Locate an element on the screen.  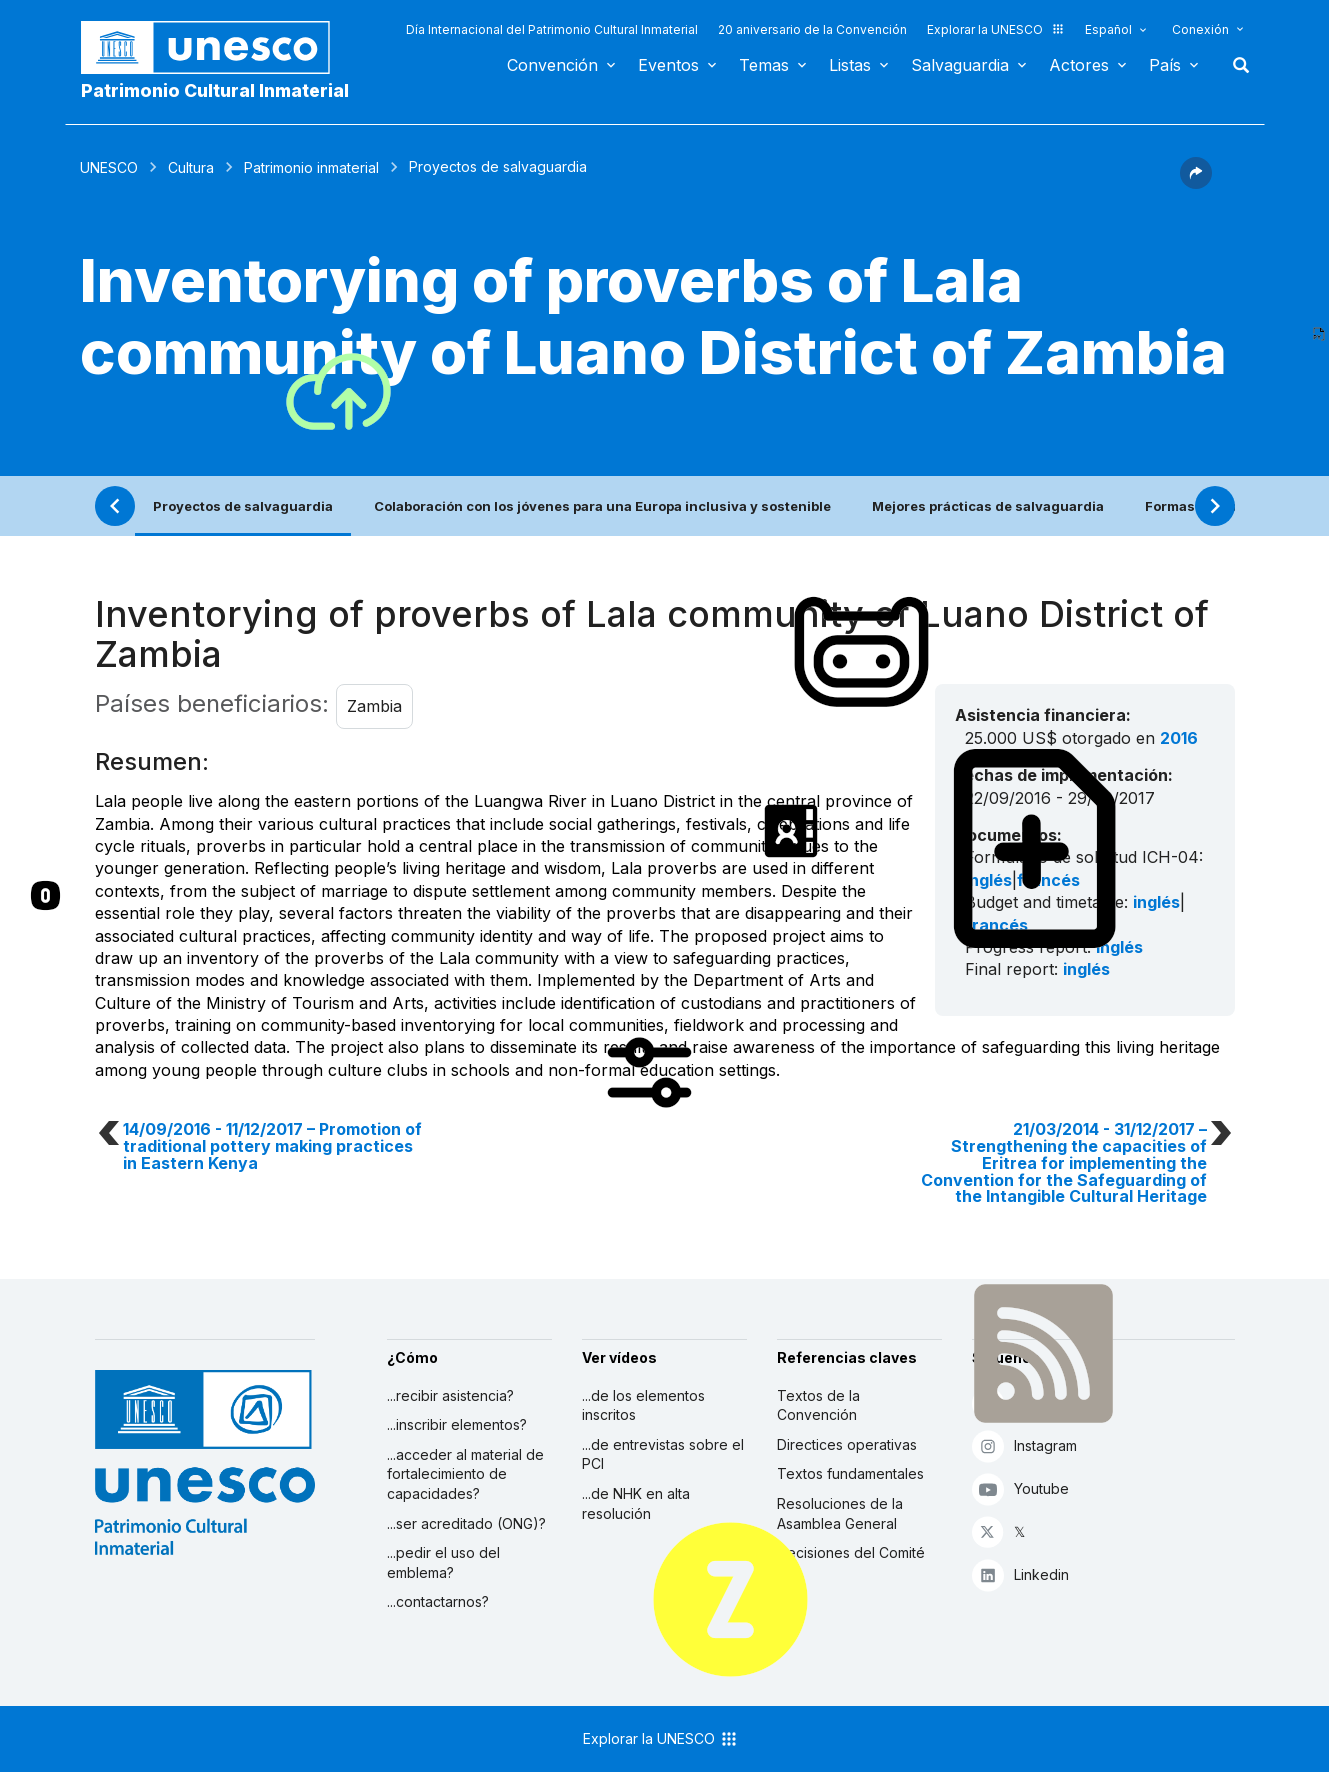
subscribe to RSS feed is located at coordinates (1043, 1353).